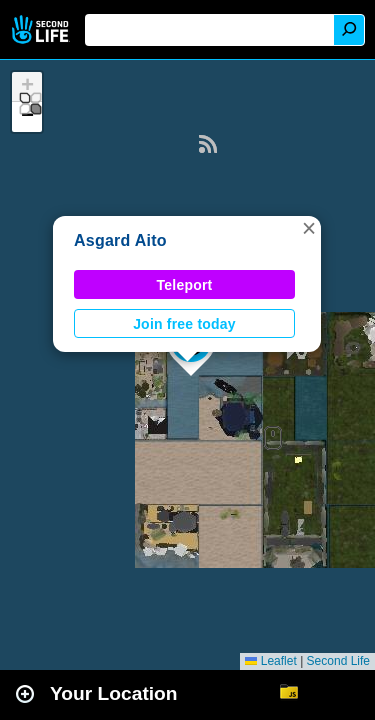 The height and width of the screenshot is (720, 375). I want to click on connect or manage exchange account integration, so click(30, 103).